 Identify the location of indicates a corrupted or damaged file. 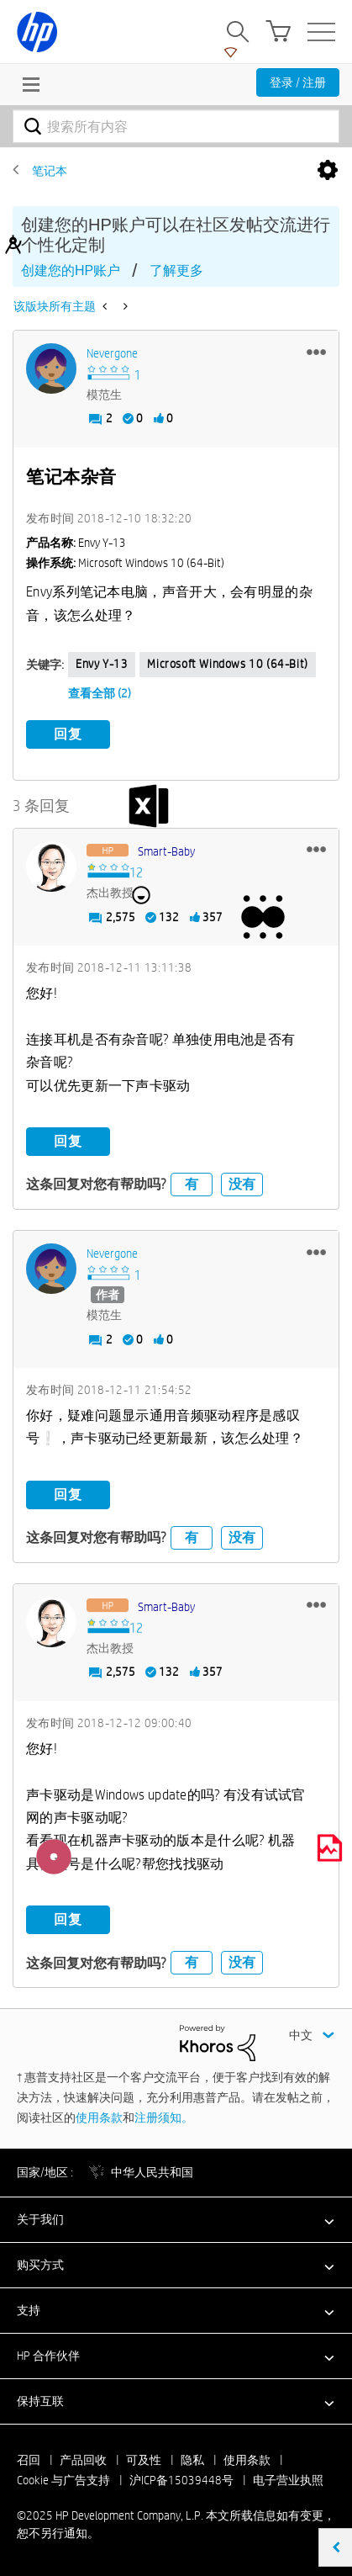
(329, 1847).